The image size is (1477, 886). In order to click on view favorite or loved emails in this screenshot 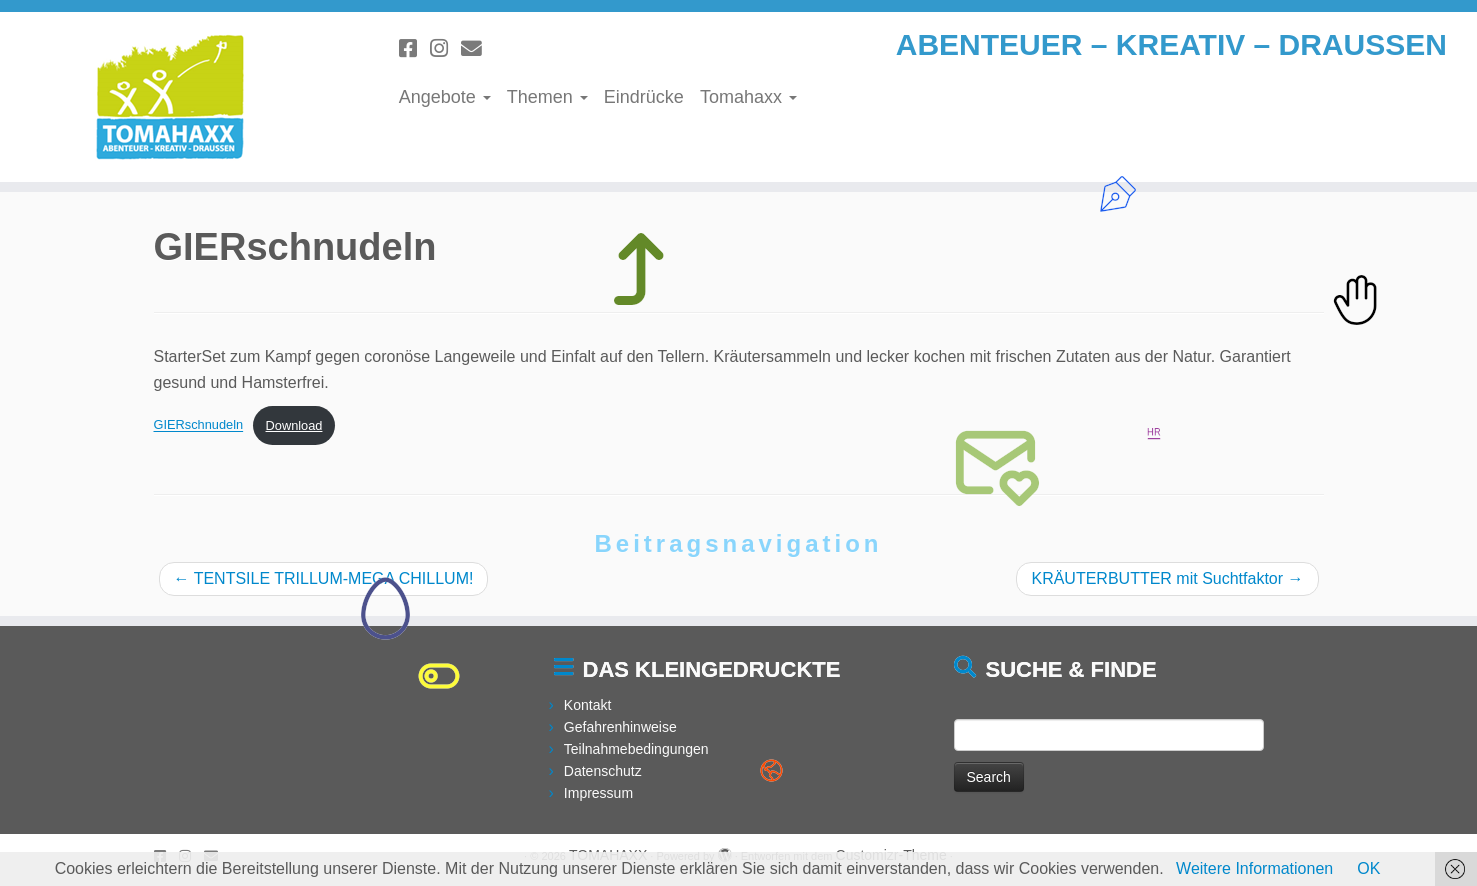, I will do `click(995, 462)`.